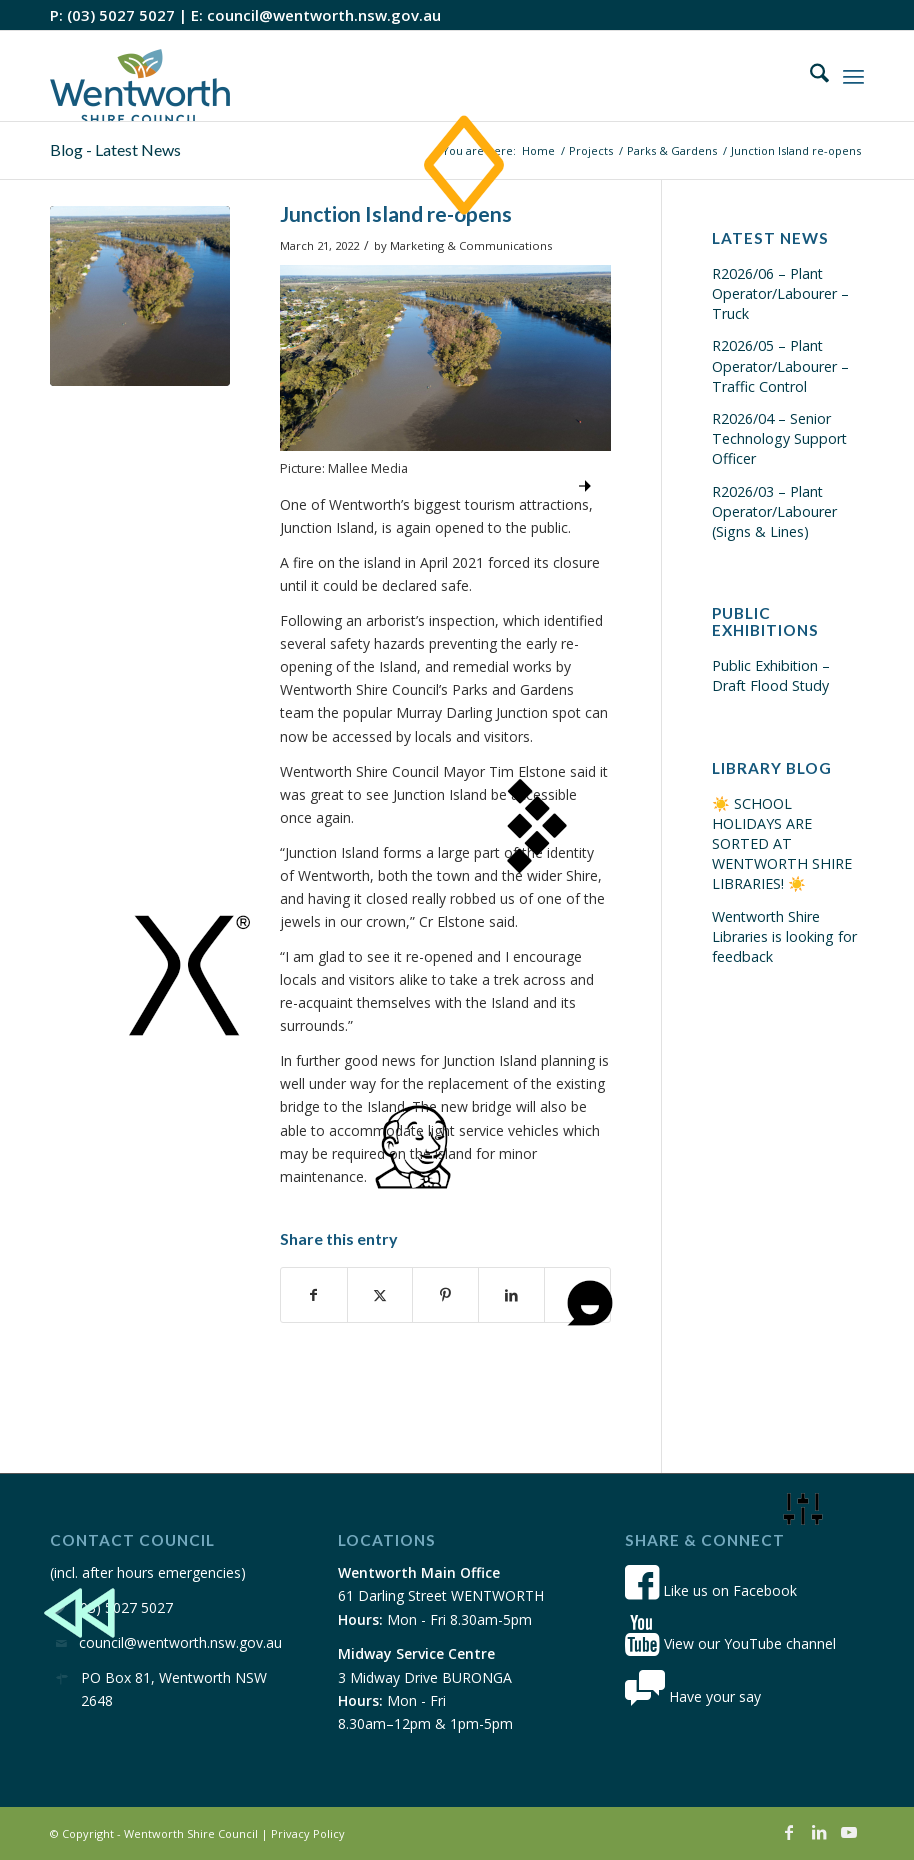 This screenshot has width=914, height=1860. I want to click on chemex brand logo, so click(189, 975).